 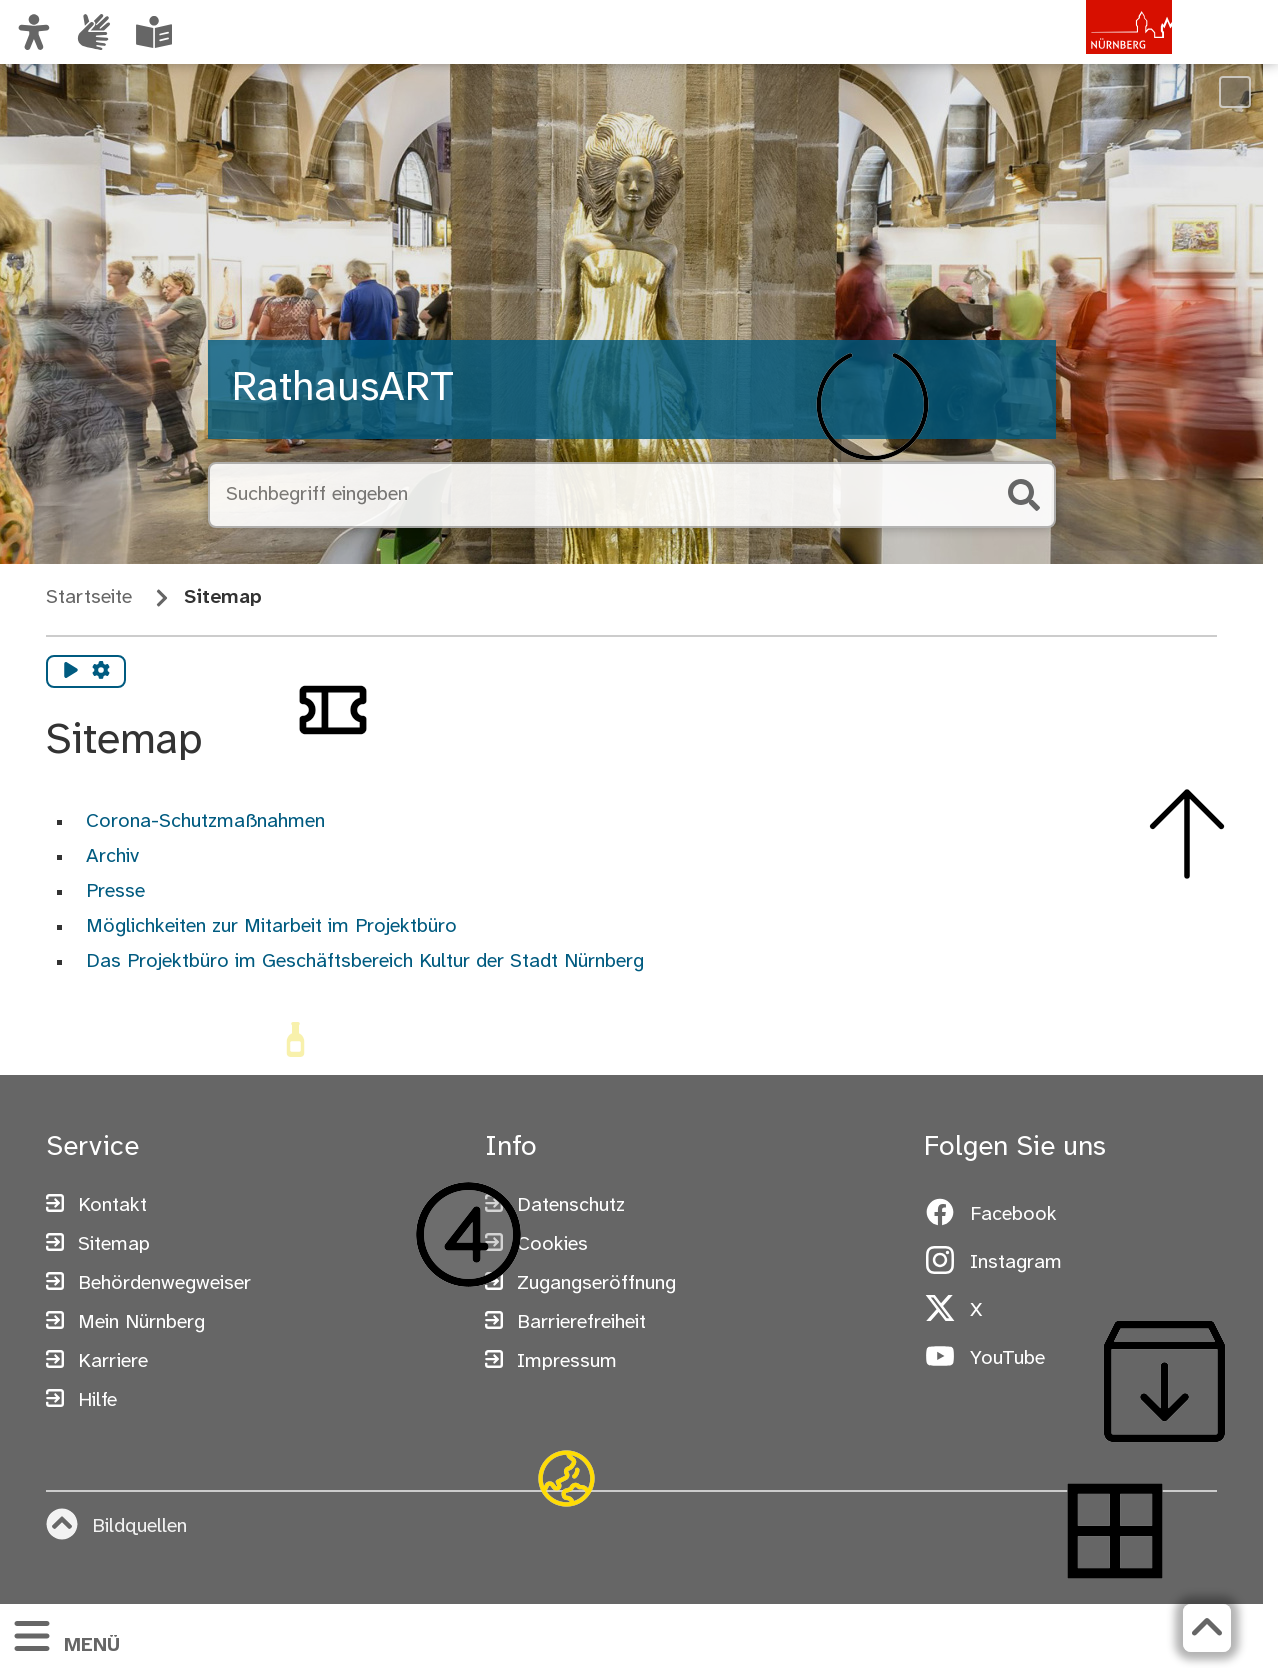 I want to click on download to storage or archive, so click(x=1164, y=1381).